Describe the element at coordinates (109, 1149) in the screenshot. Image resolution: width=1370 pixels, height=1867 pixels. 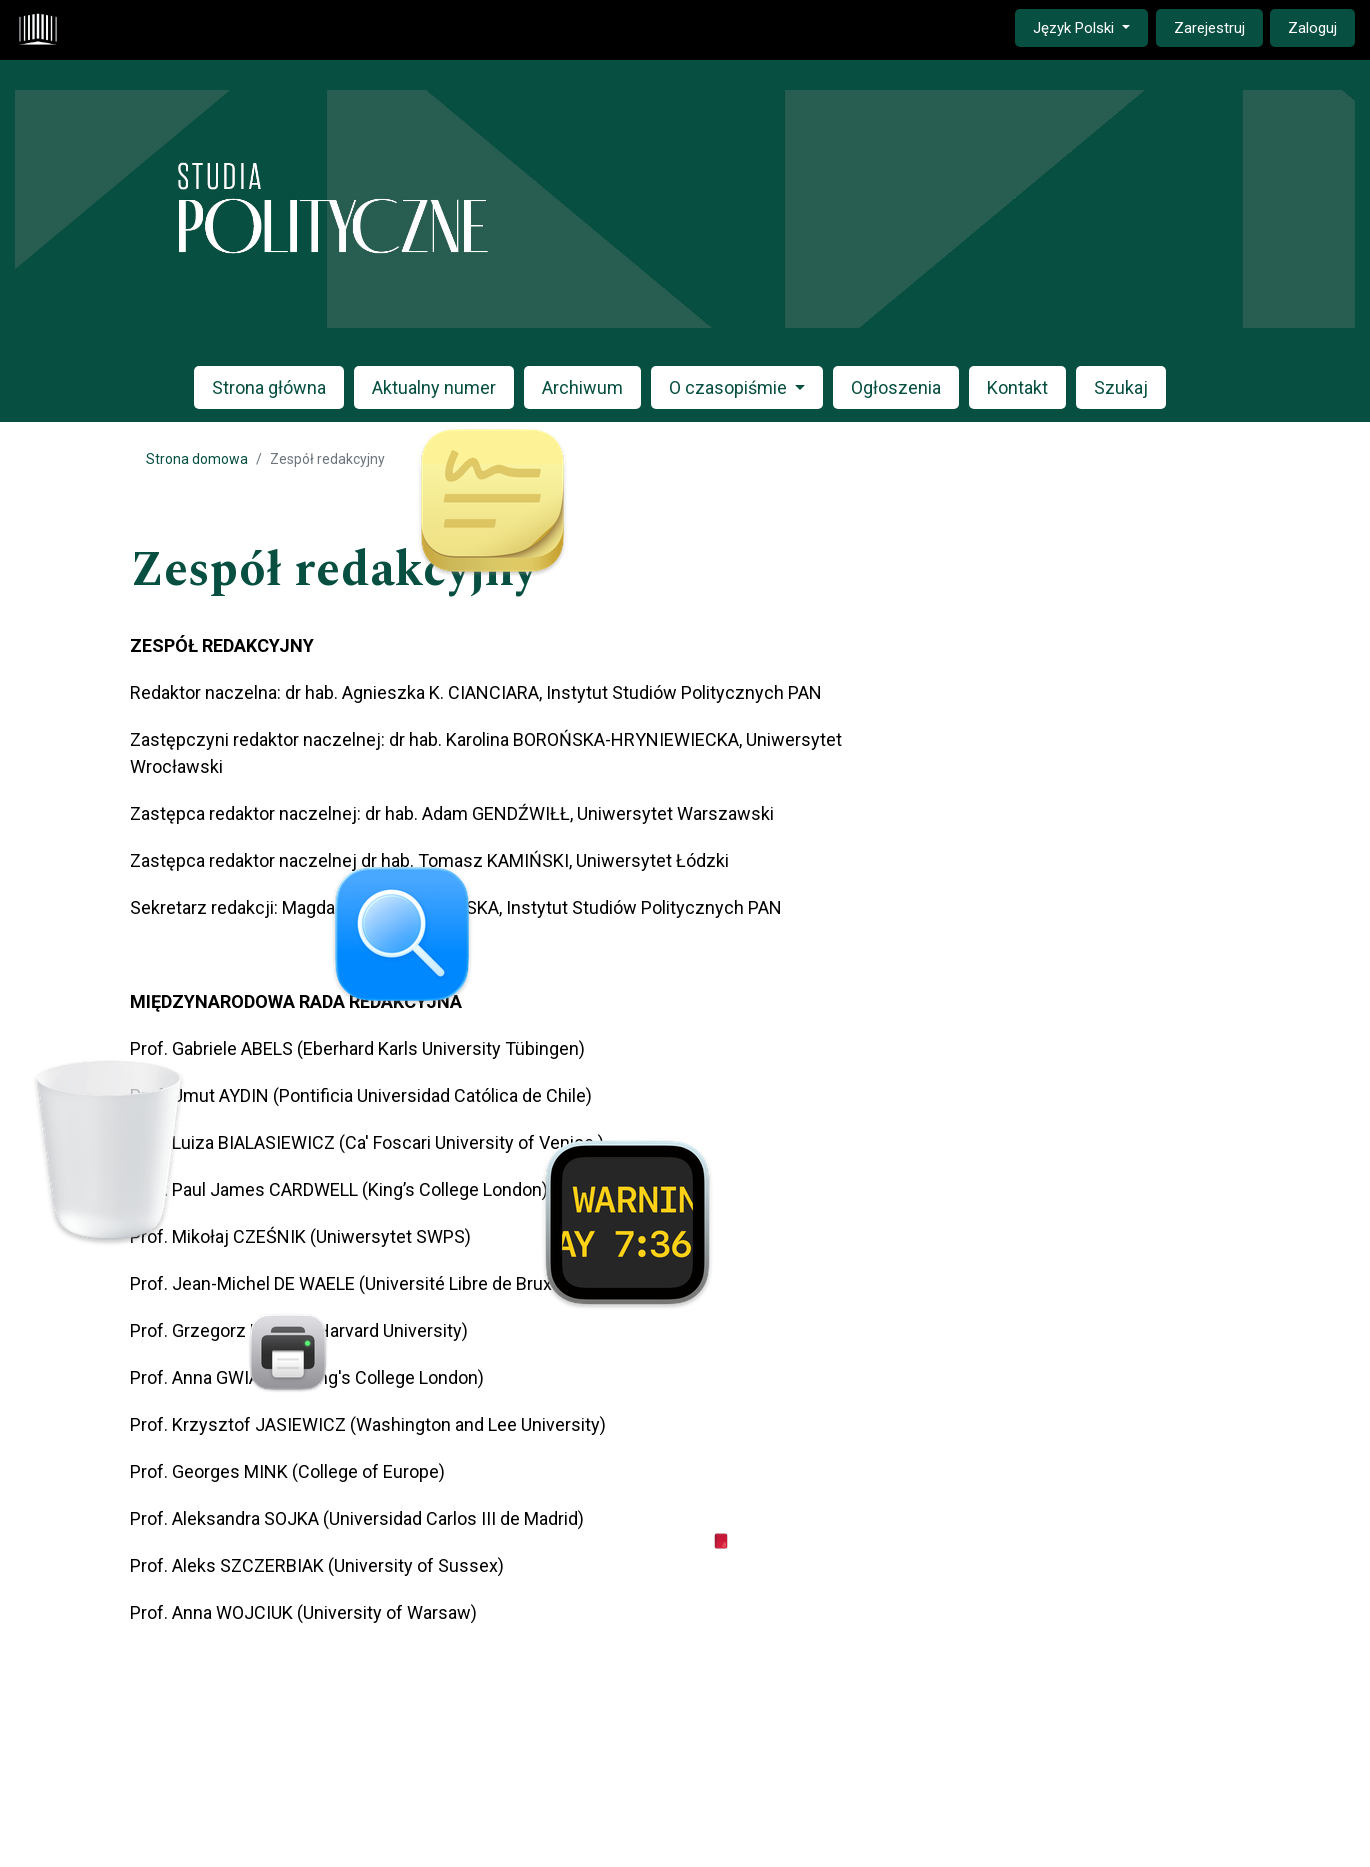
I see `open the trash to view deleted items` at that location.